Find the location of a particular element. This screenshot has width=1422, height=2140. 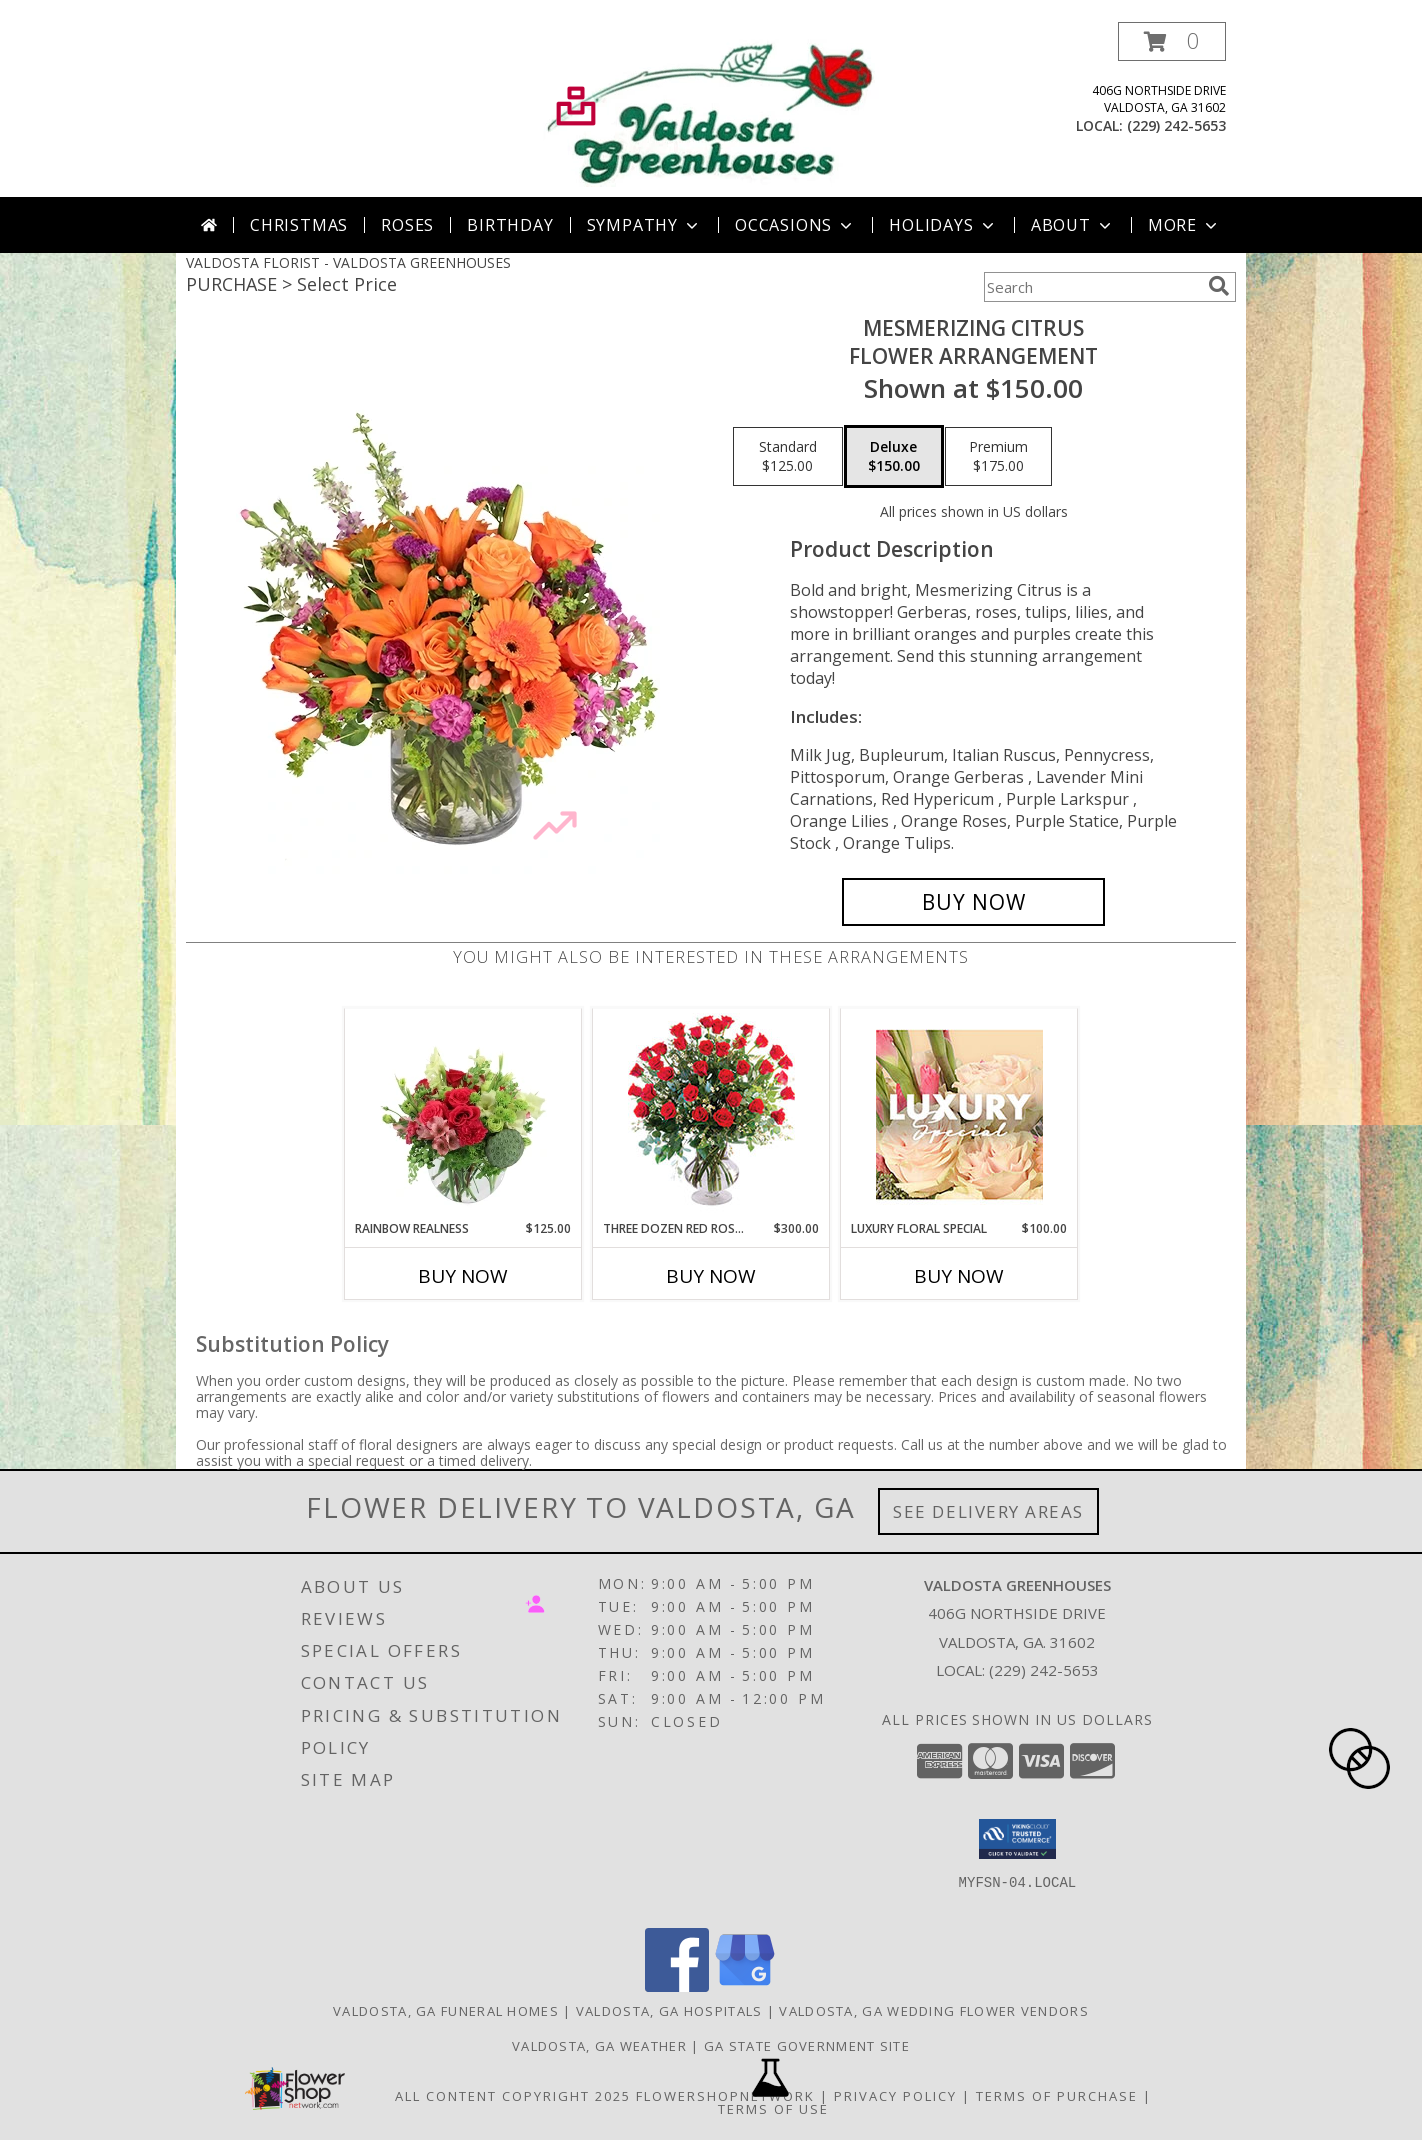

add a new contact or friend is located at coordinates (535, 1604).